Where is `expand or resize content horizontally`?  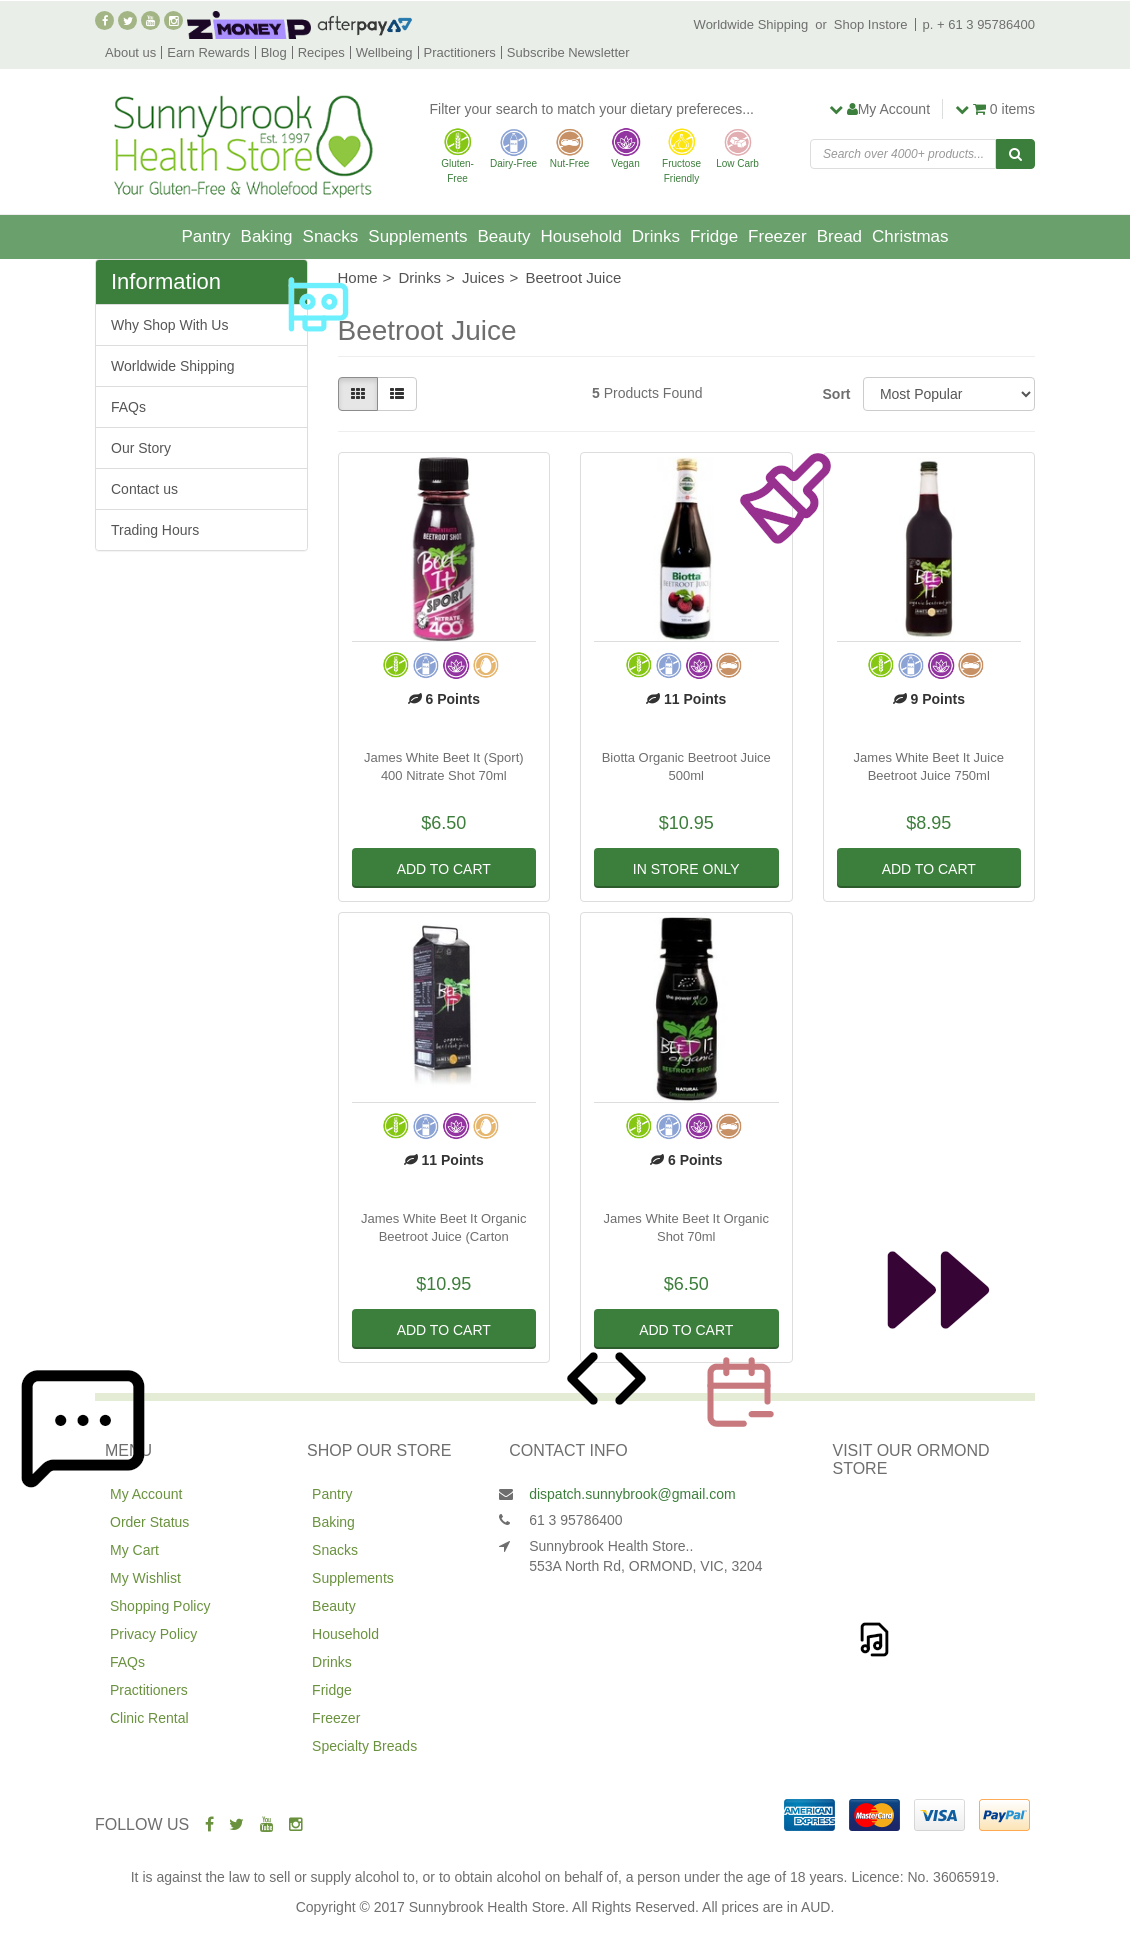
expand or resize content horizontally is located at coordinates (606, 1378).